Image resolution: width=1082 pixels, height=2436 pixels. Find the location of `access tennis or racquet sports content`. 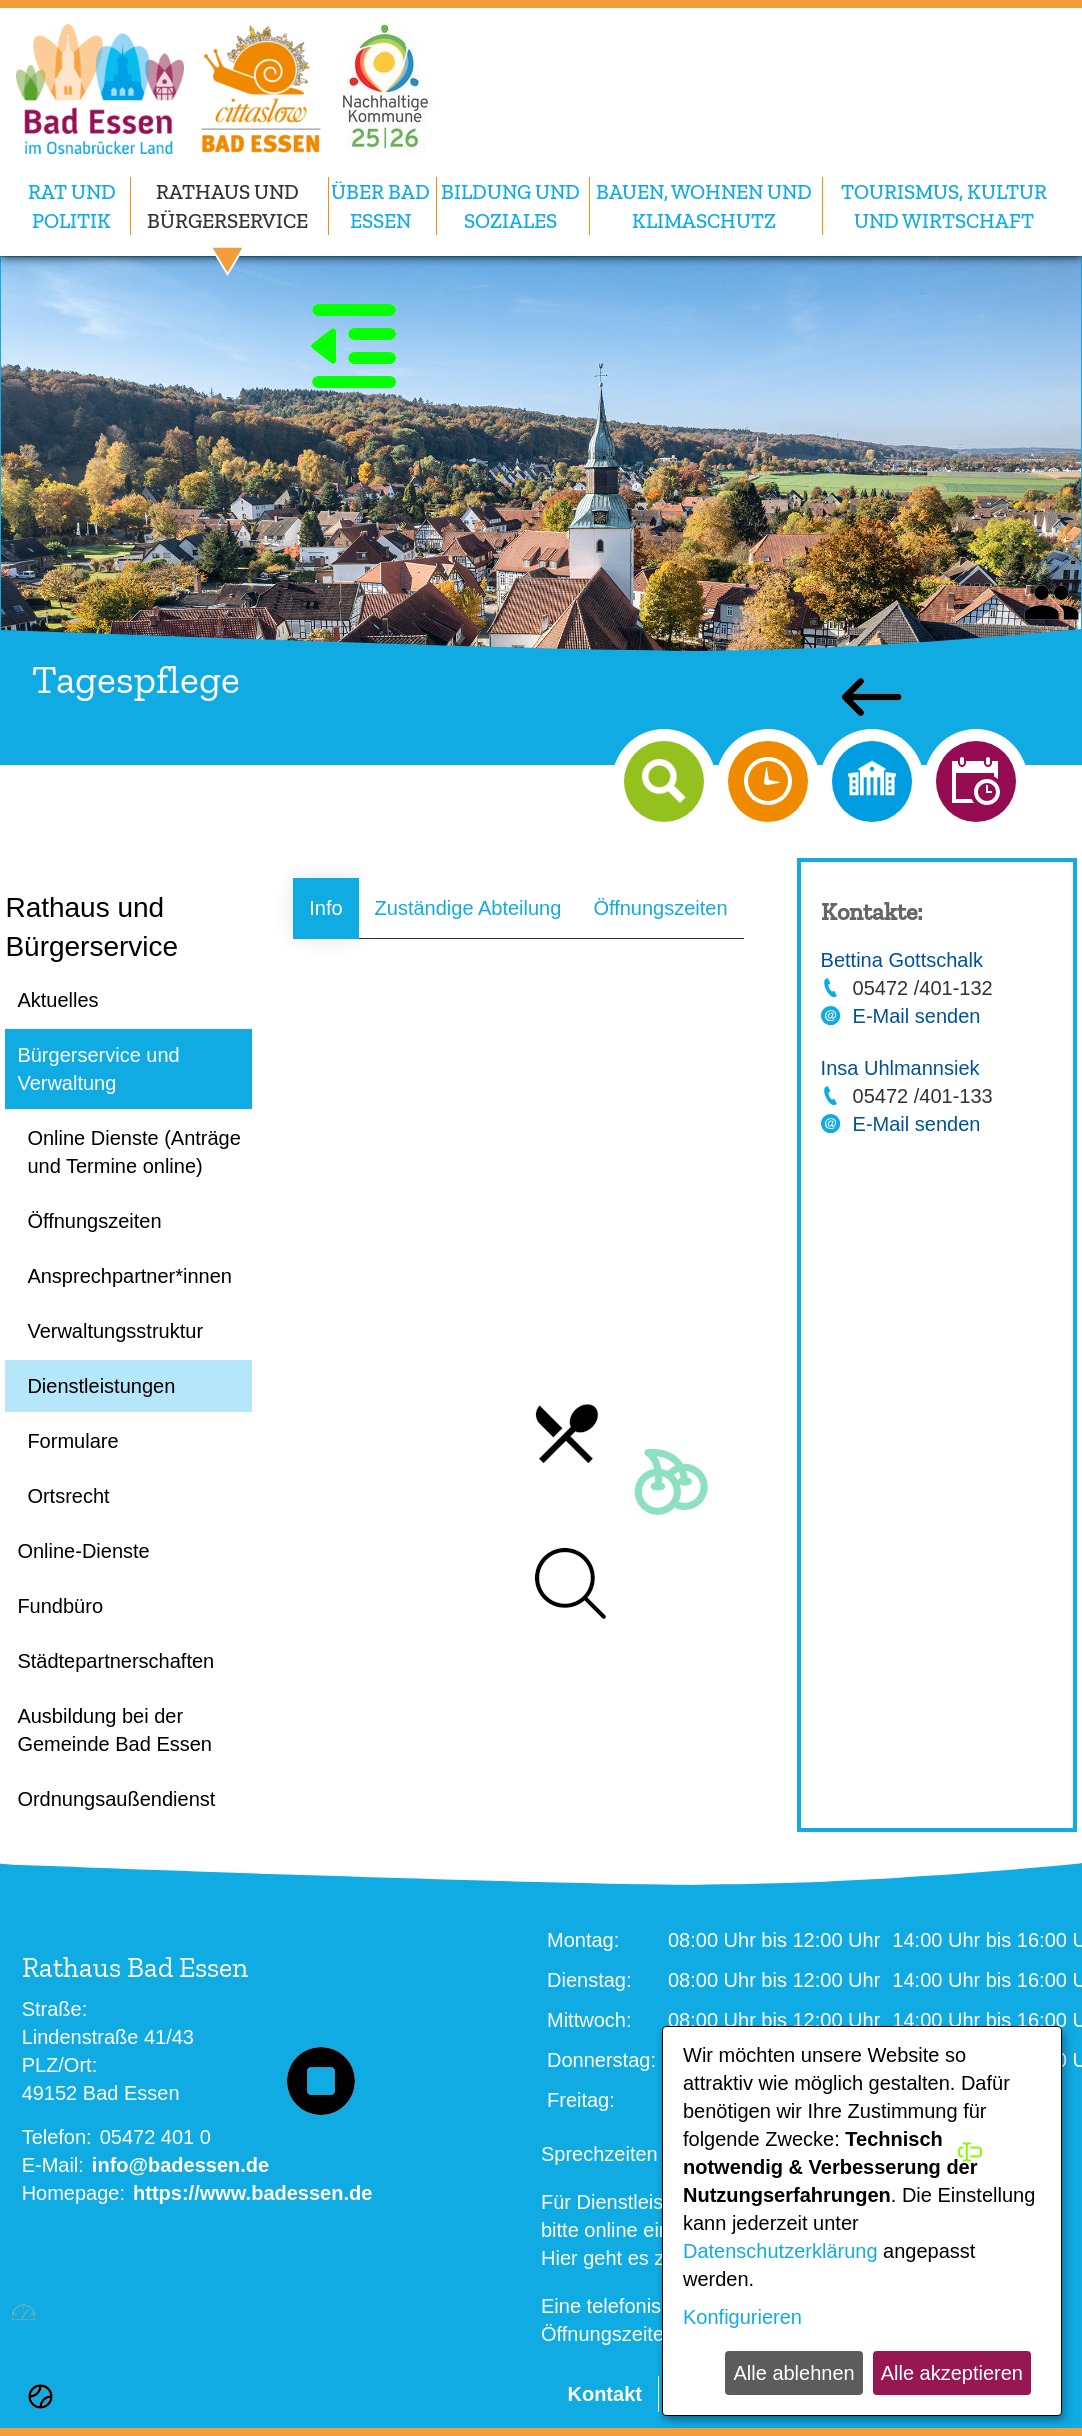

access tennis or racquet sports content is located at coordinates (40, 2396).